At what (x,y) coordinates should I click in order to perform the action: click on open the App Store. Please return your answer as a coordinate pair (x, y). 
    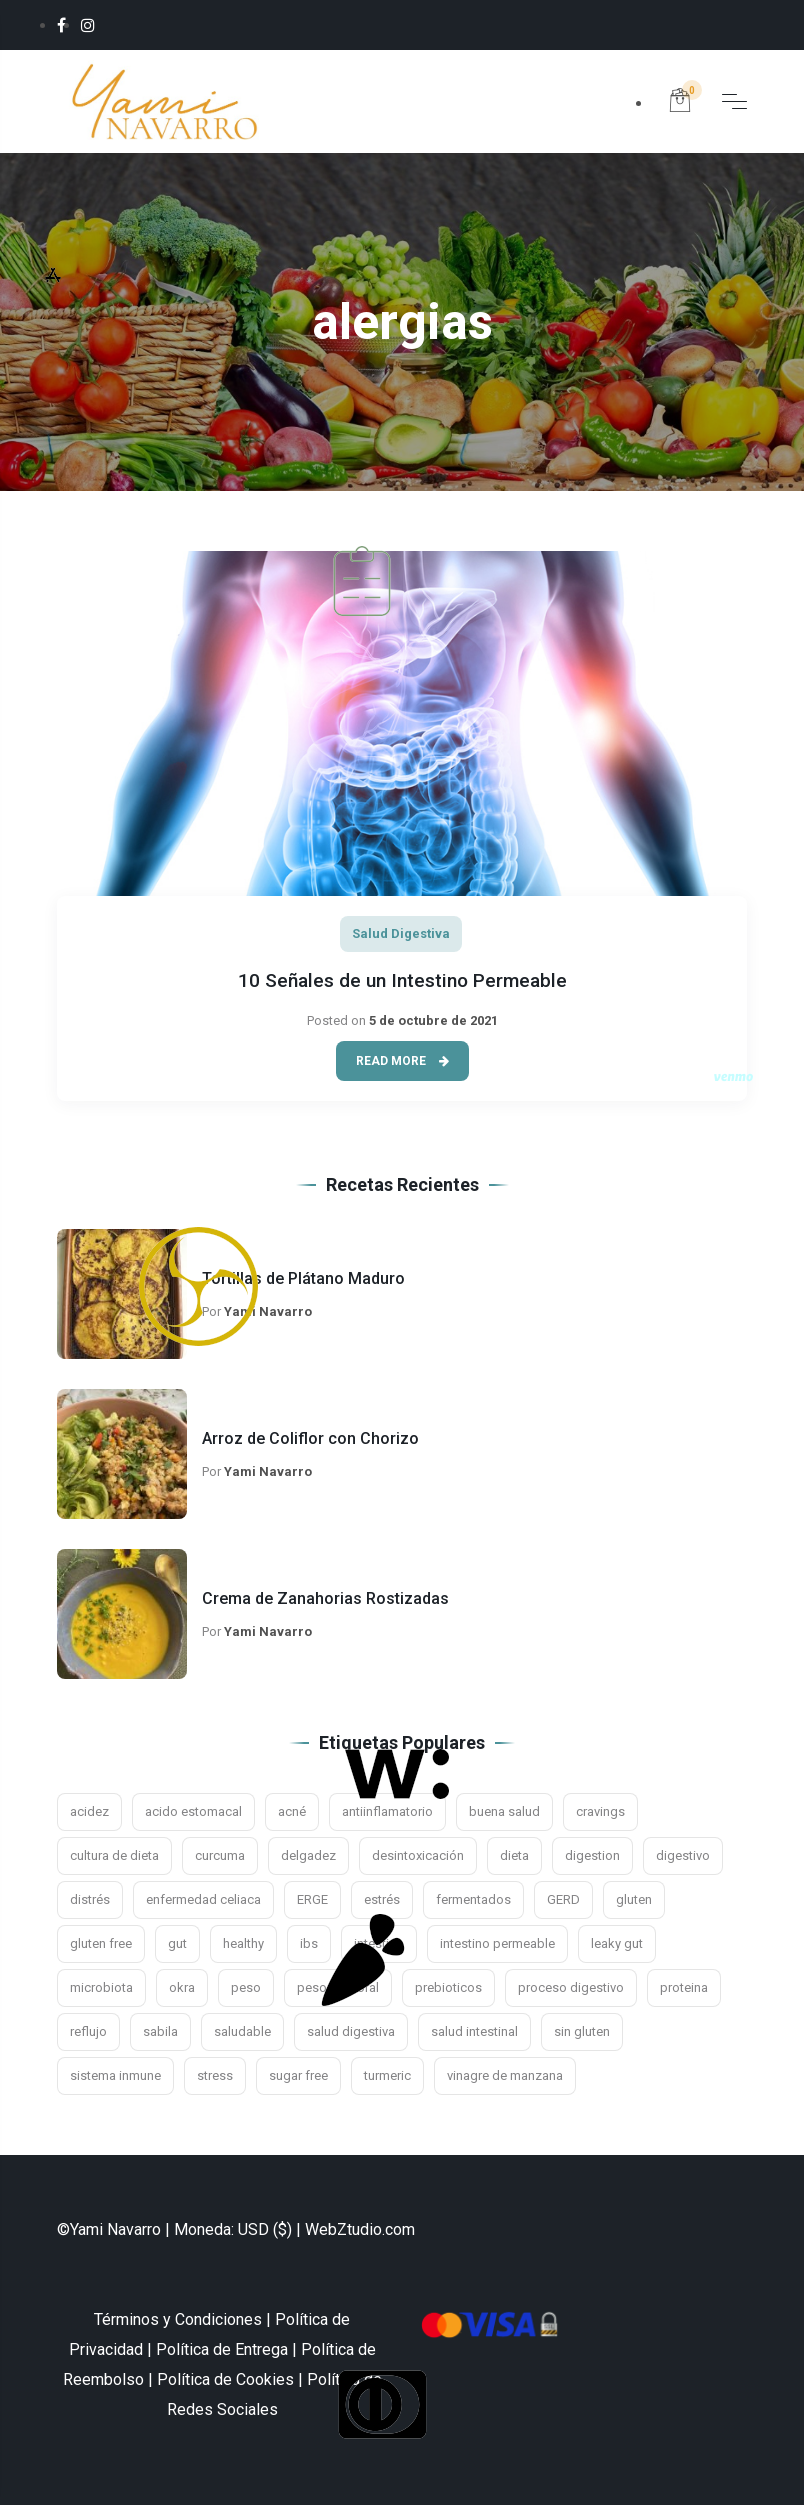
    Looking at the image, I should click on (53, 275).